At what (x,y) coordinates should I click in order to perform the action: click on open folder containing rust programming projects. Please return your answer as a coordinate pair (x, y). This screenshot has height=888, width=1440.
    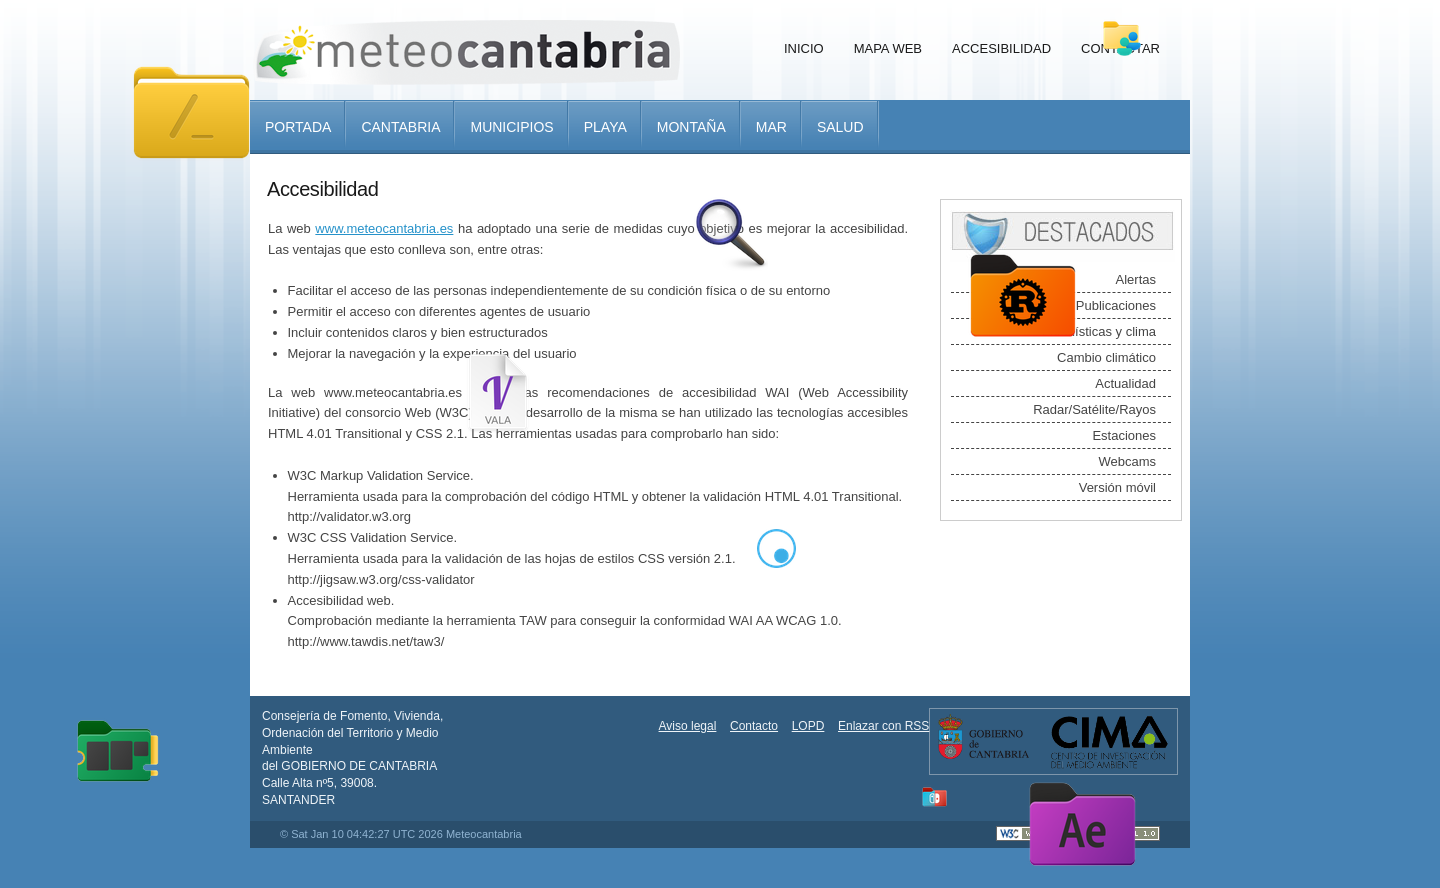
    Looking at the image, I should click on (1022, 298).